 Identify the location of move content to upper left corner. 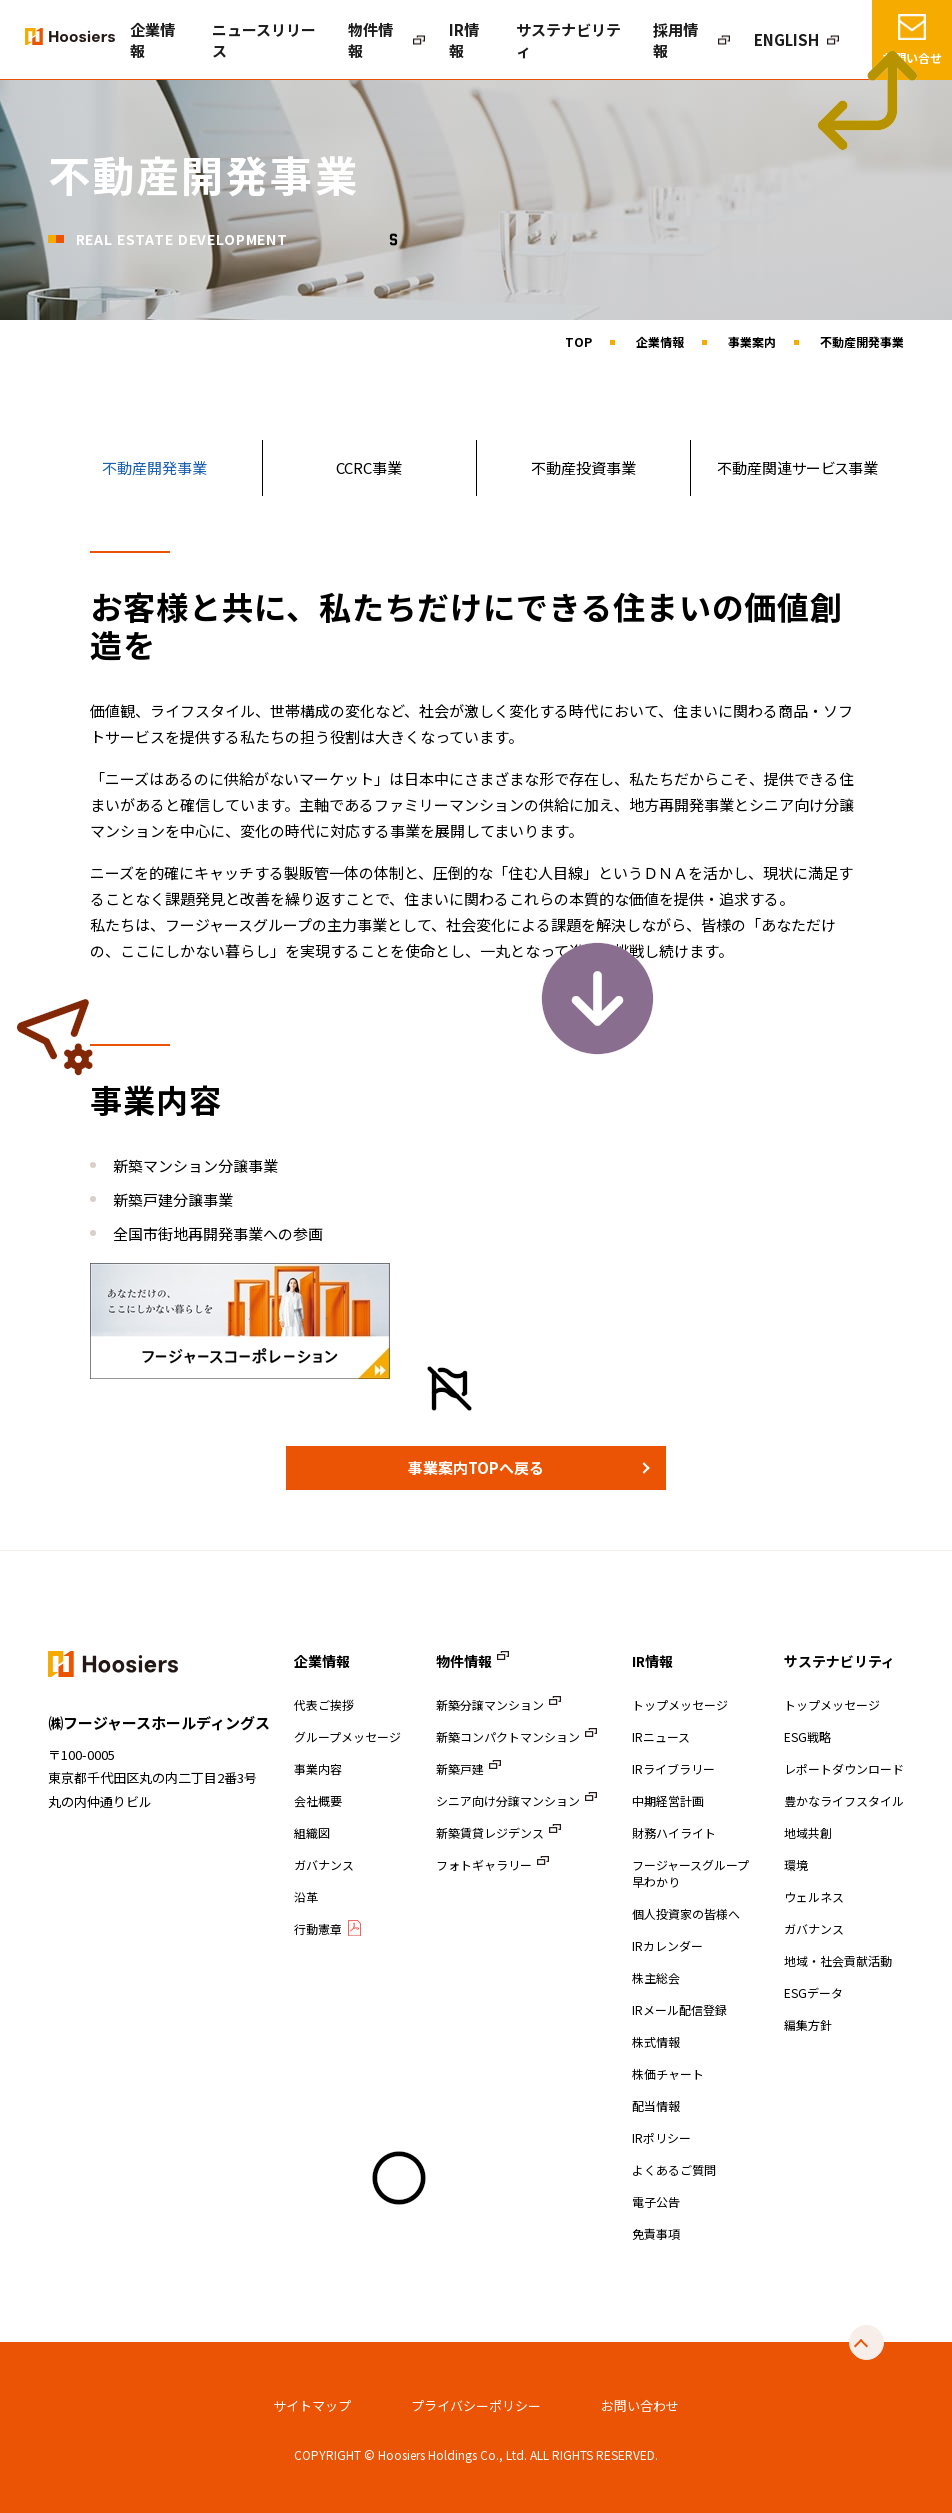
(867, 100).